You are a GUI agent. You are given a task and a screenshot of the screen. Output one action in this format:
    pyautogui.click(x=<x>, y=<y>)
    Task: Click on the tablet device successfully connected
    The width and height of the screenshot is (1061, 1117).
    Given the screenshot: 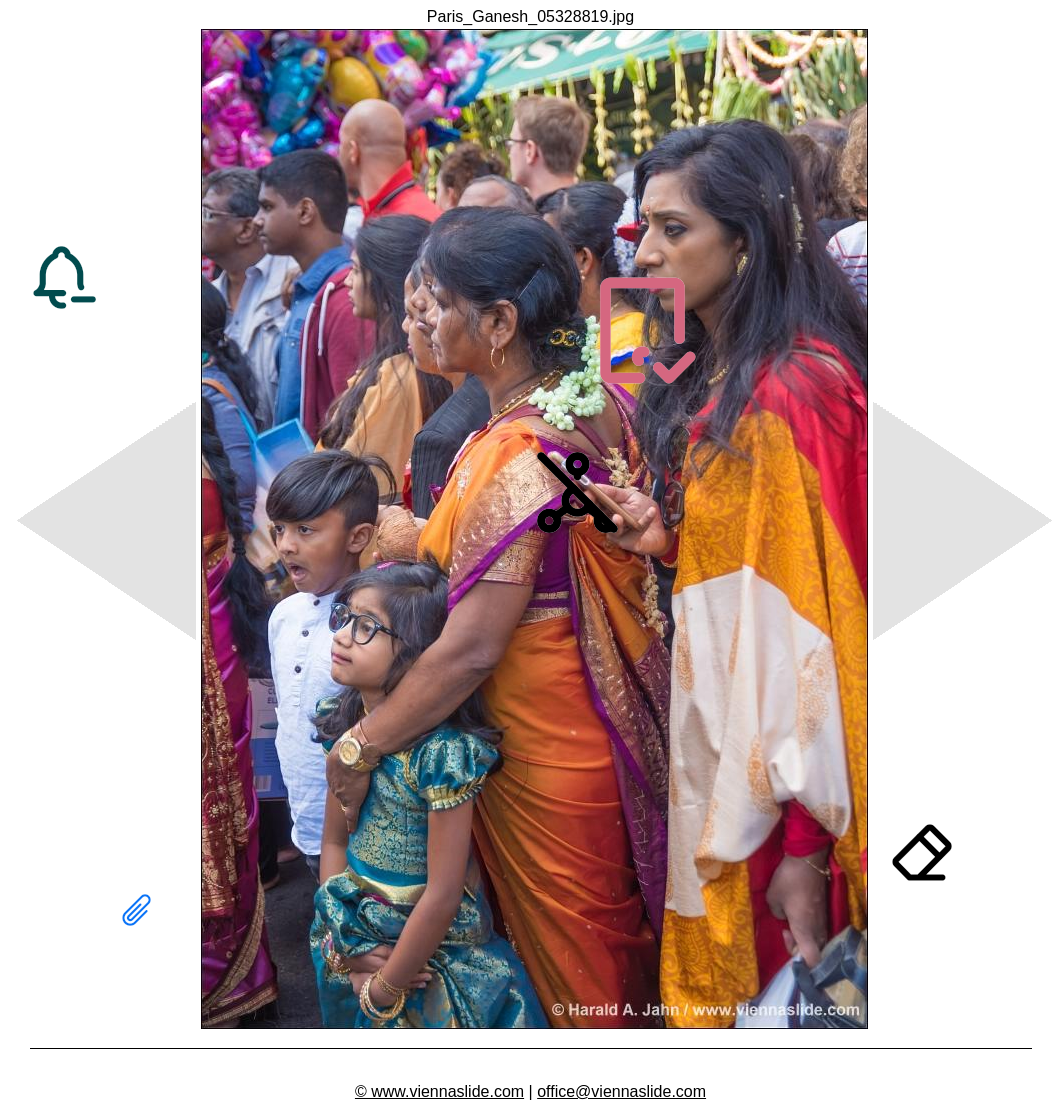 What is the action you would take?
    pyautogui.click(x=642, y=330)
    